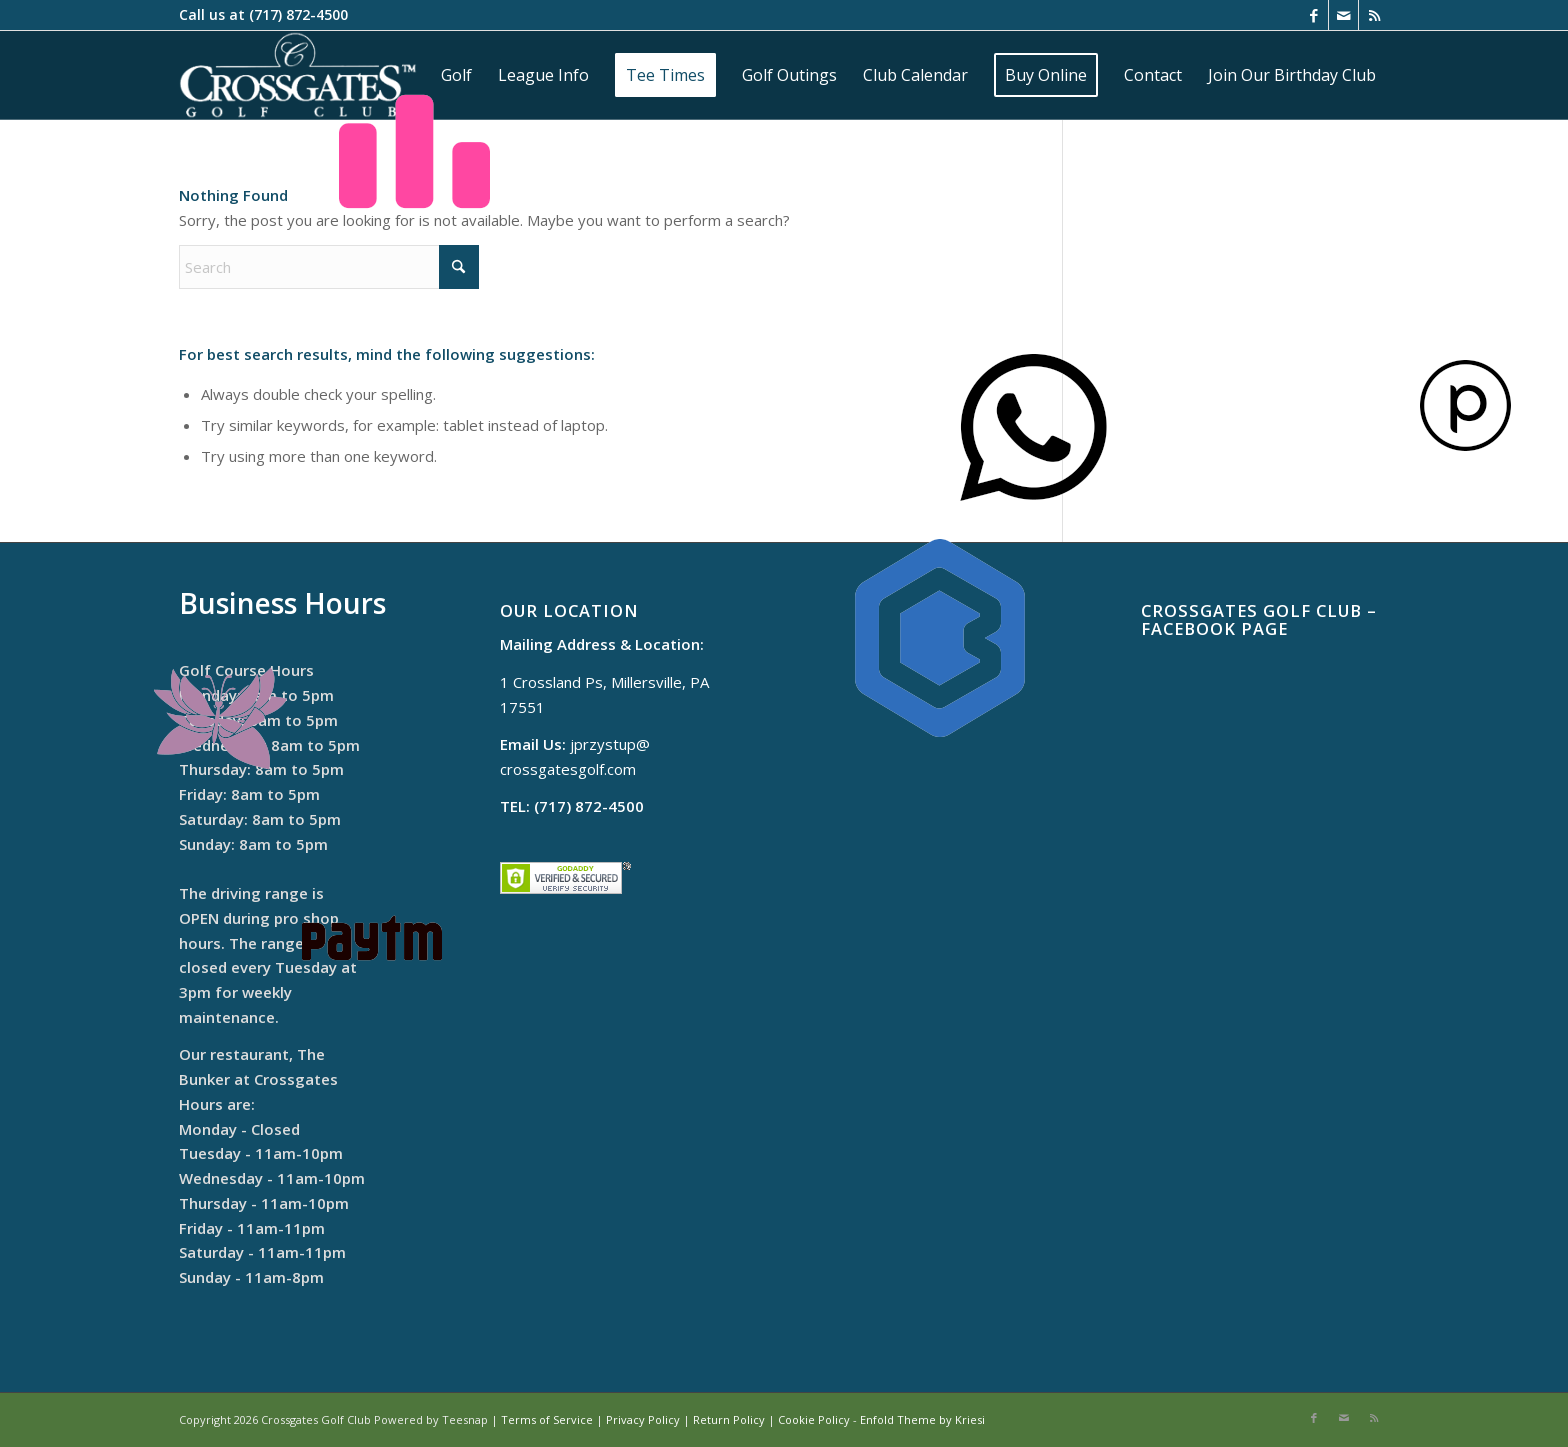  What do you see at coordinates (940, 638) in the screenshot?
I see `open the Bakaláři school management app` at bounding box center [940, 638].